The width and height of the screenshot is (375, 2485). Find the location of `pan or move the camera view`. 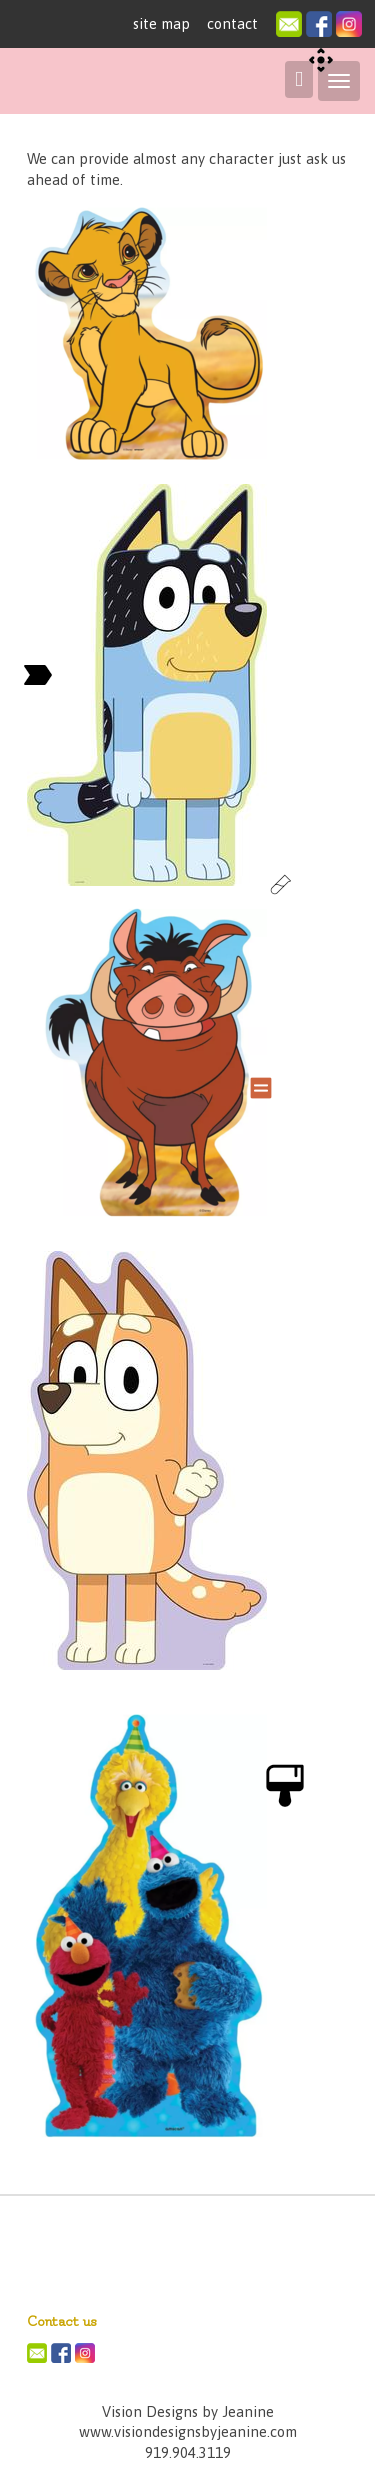

pan or move the camera view is located at coordinates (321, 60).